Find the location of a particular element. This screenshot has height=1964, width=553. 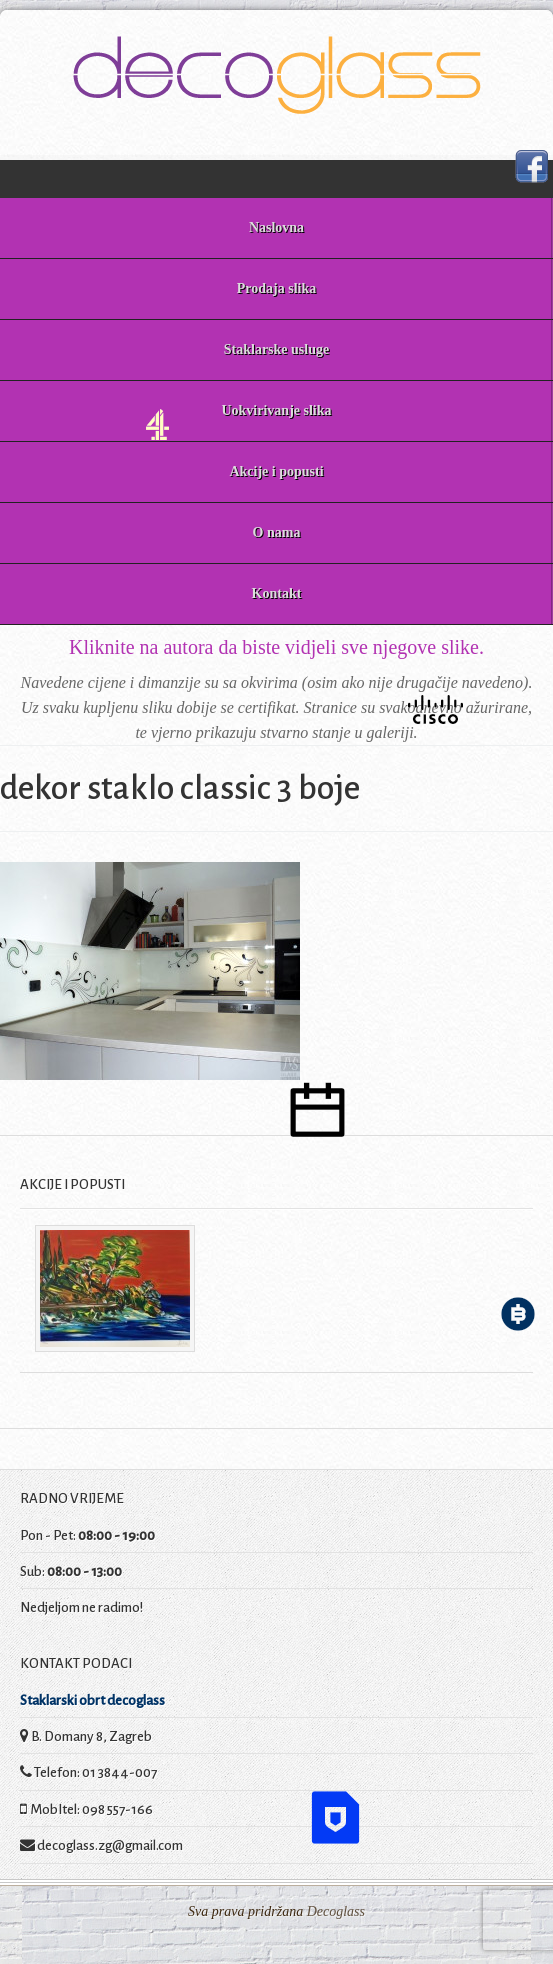

access protected or secure files is located at coordinates (335, 1817).